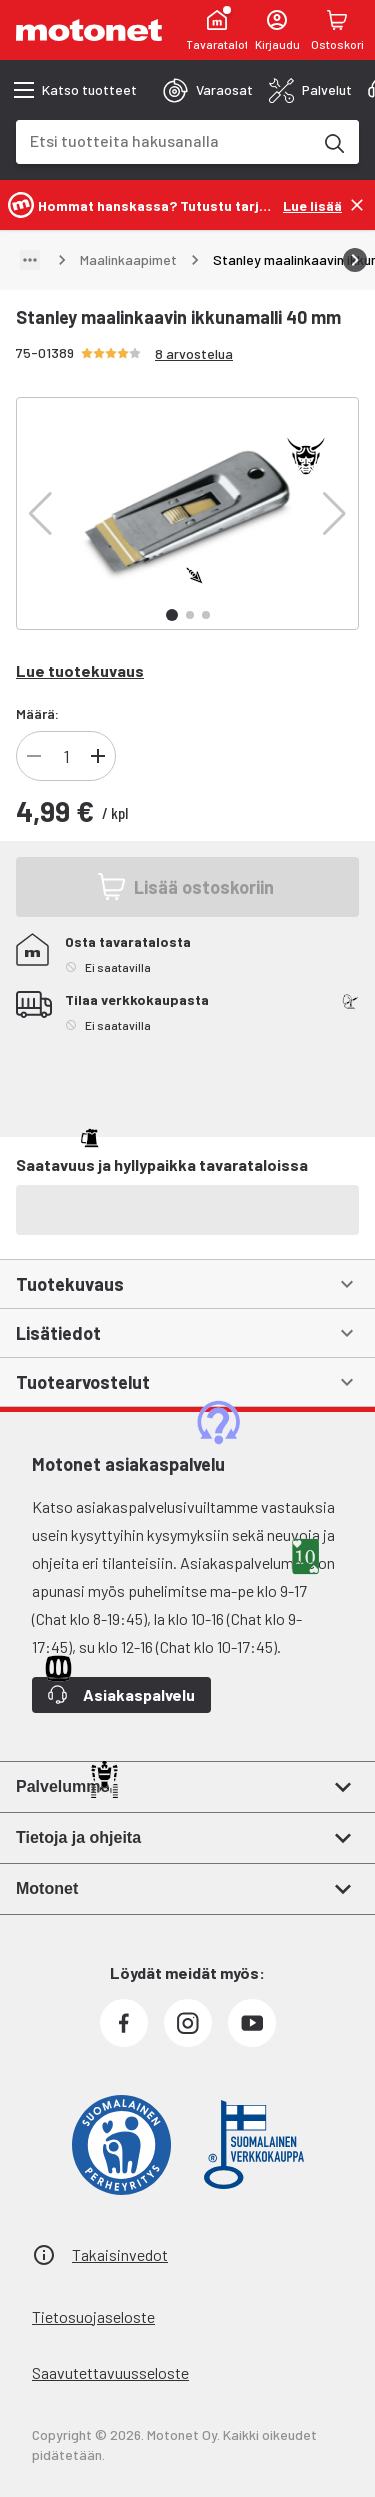 The image size is (375, 2497). What do you see at coordinates (305, 1556) in the screenshot?
I see `ten of hearts playing card` at bounding box center [305, 1556].